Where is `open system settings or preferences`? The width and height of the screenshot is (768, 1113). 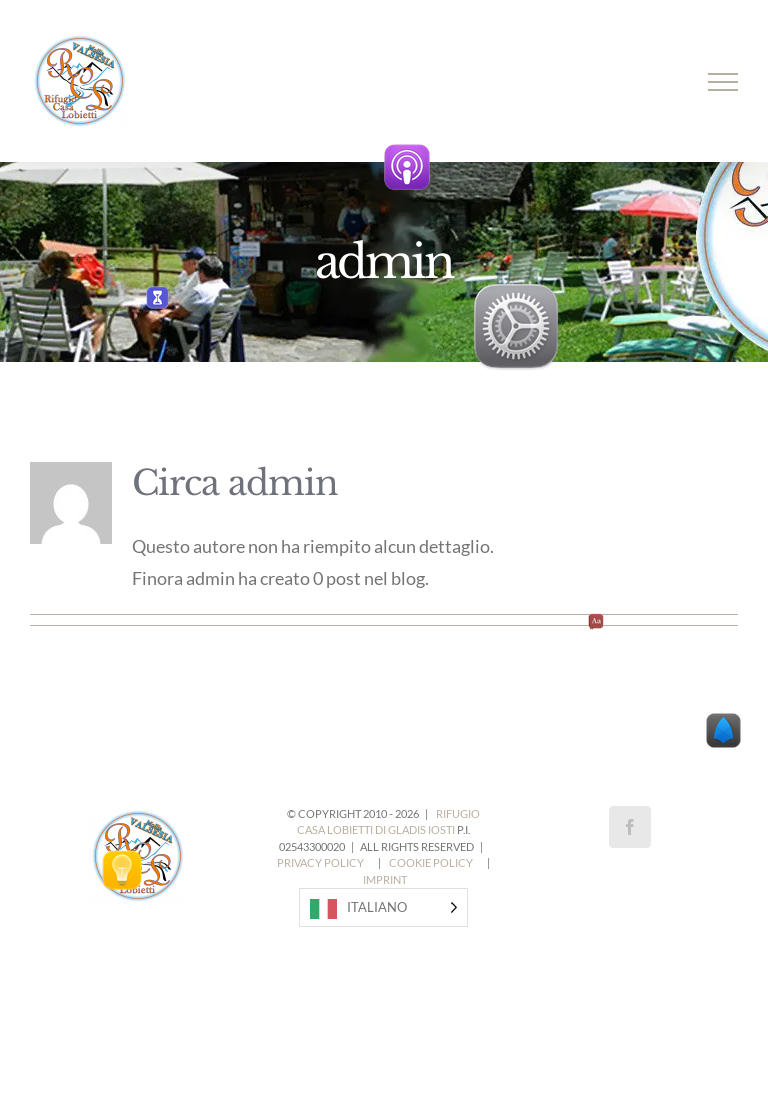 open system settings or preferences is located at coordinates (516, 326).